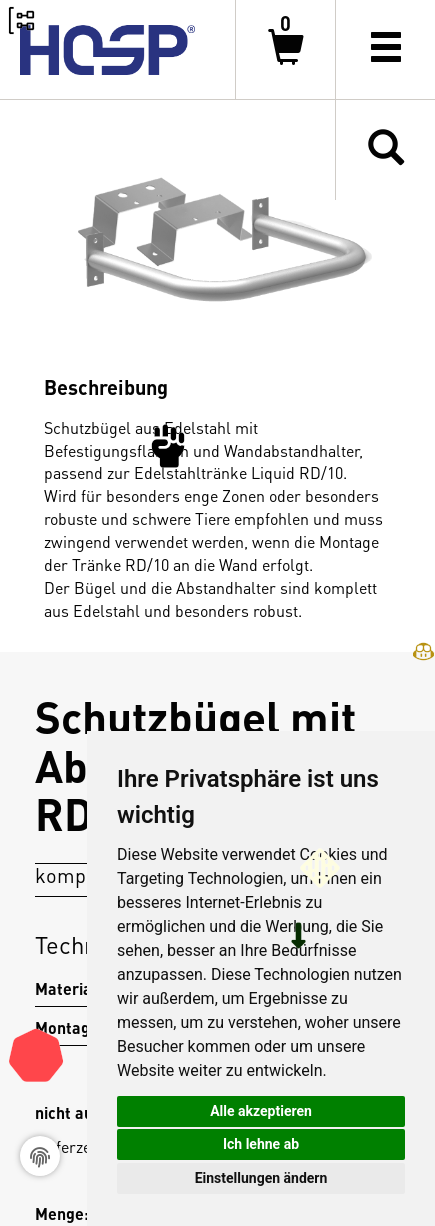  What do you see at coordinates (423, 651) in the screenshot?
I see `access GitHub Copilot AI assistant` at bounding box center [423, 651].